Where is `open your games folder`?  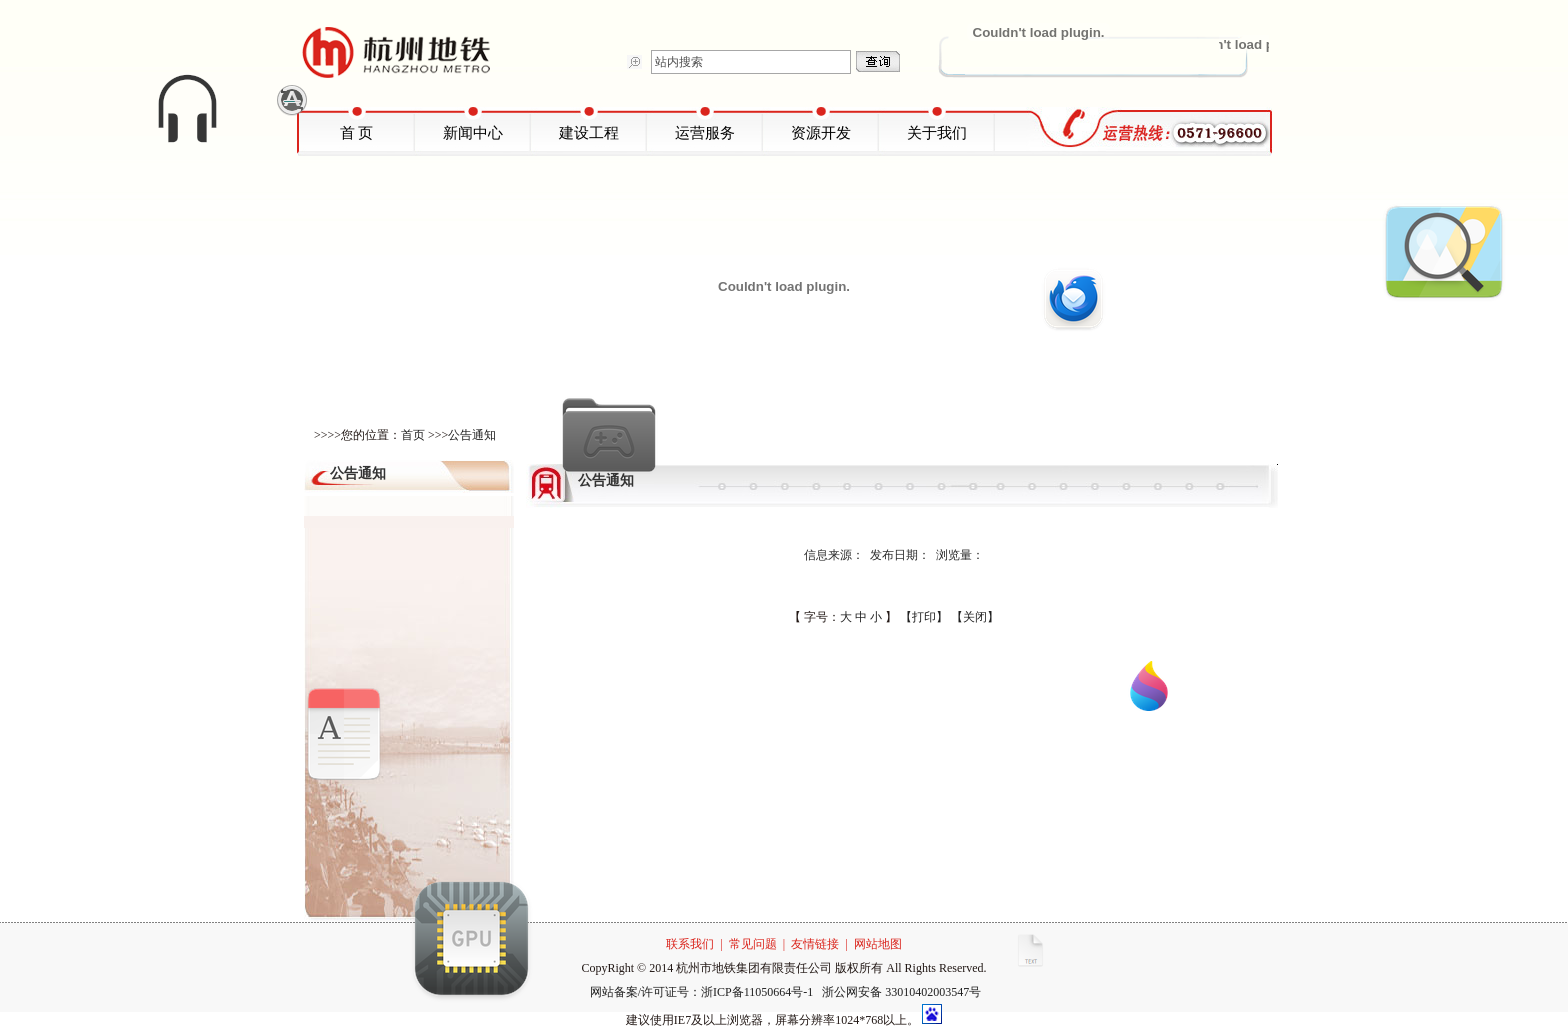
open your games folder is located at coordinates (609, 435).